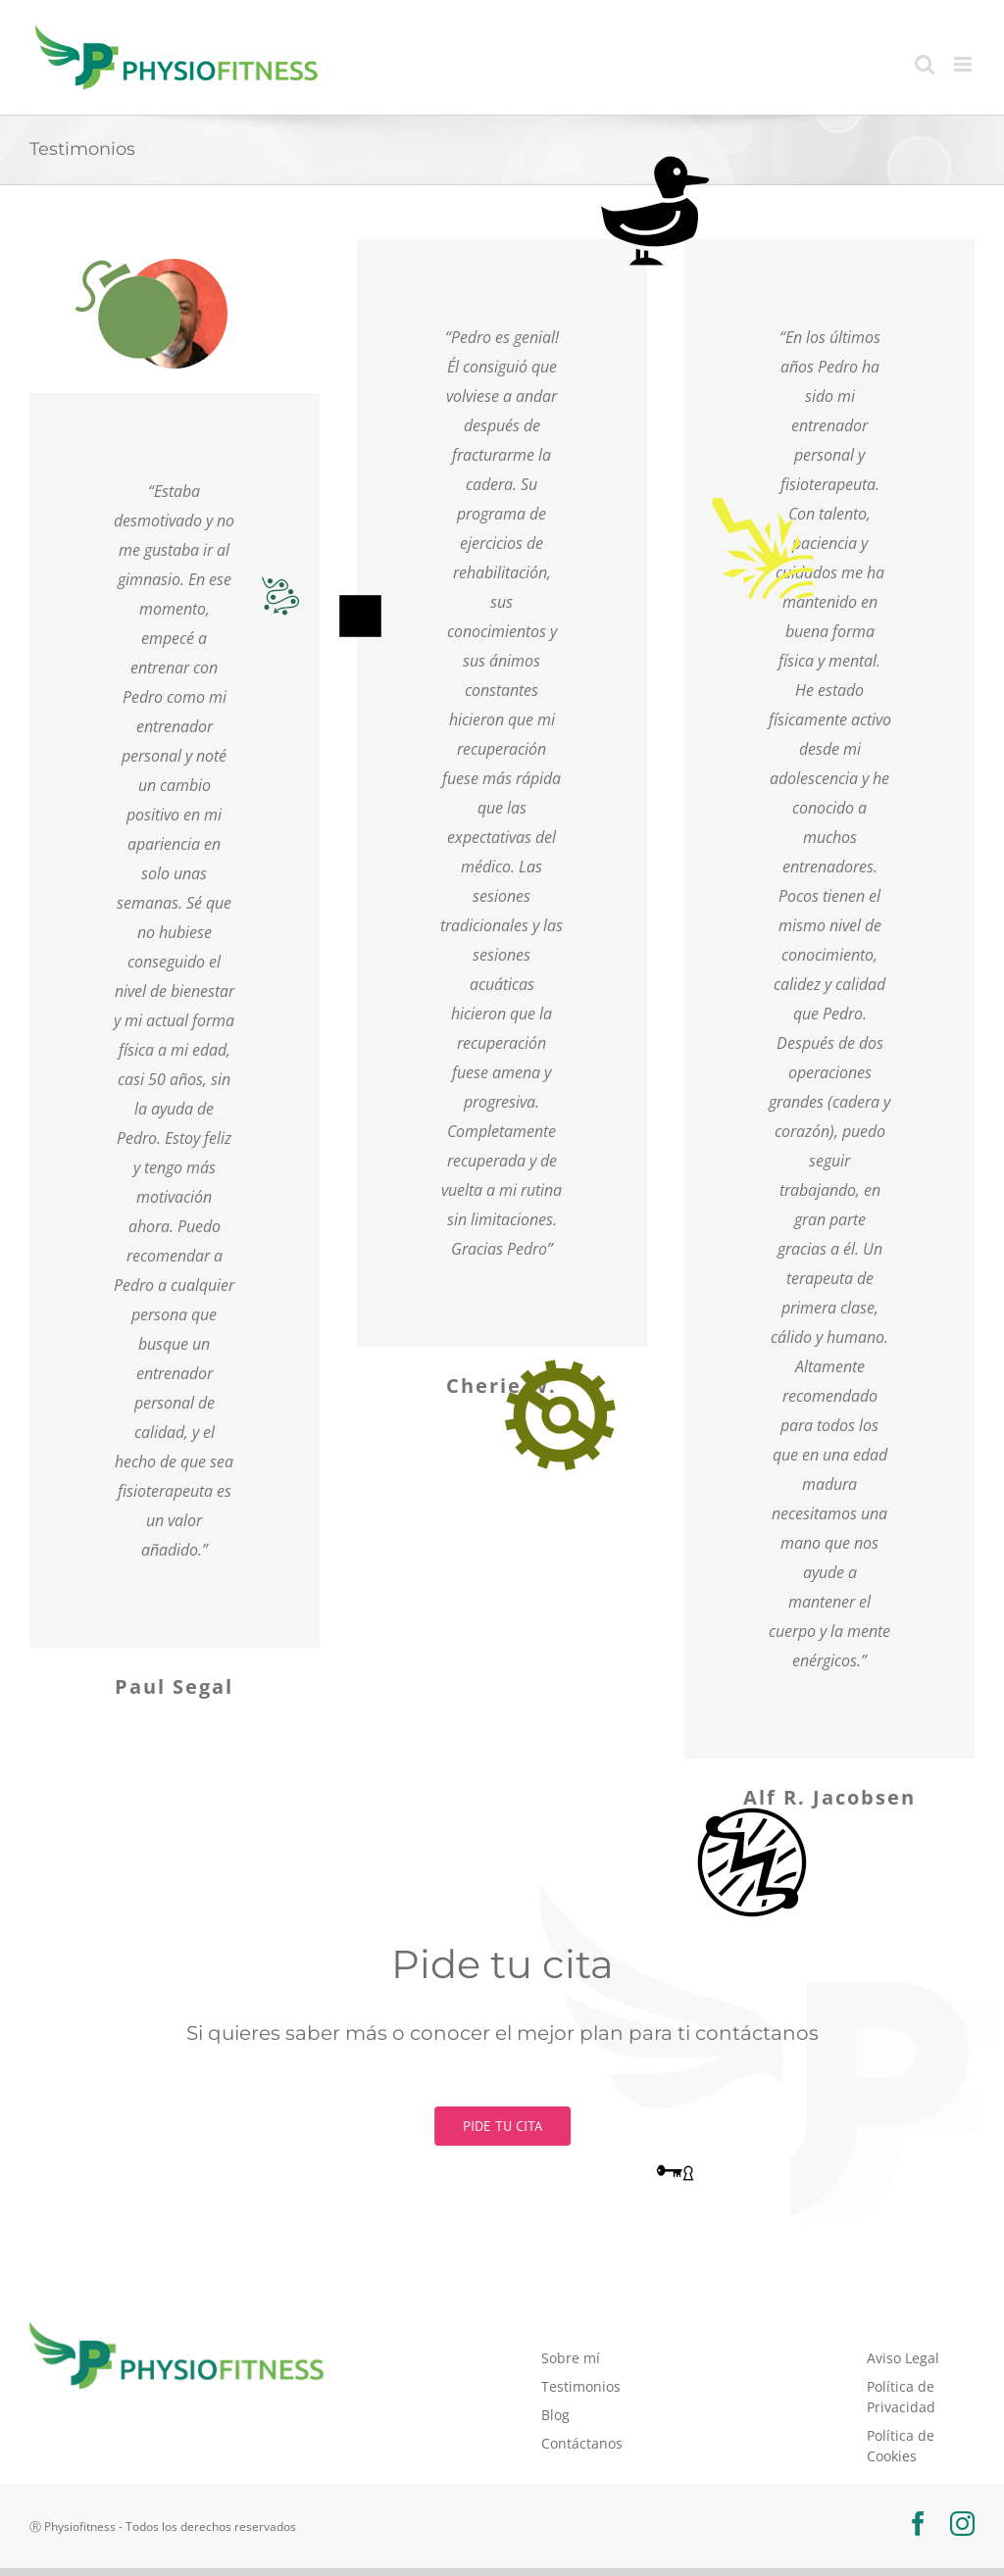 The width and height of the screenshot is (1004, 2576). What do you see at coordinates (560, 1414) in the screenshot?
I see `access pokémon game settings` at bounding box center [560, 1414].